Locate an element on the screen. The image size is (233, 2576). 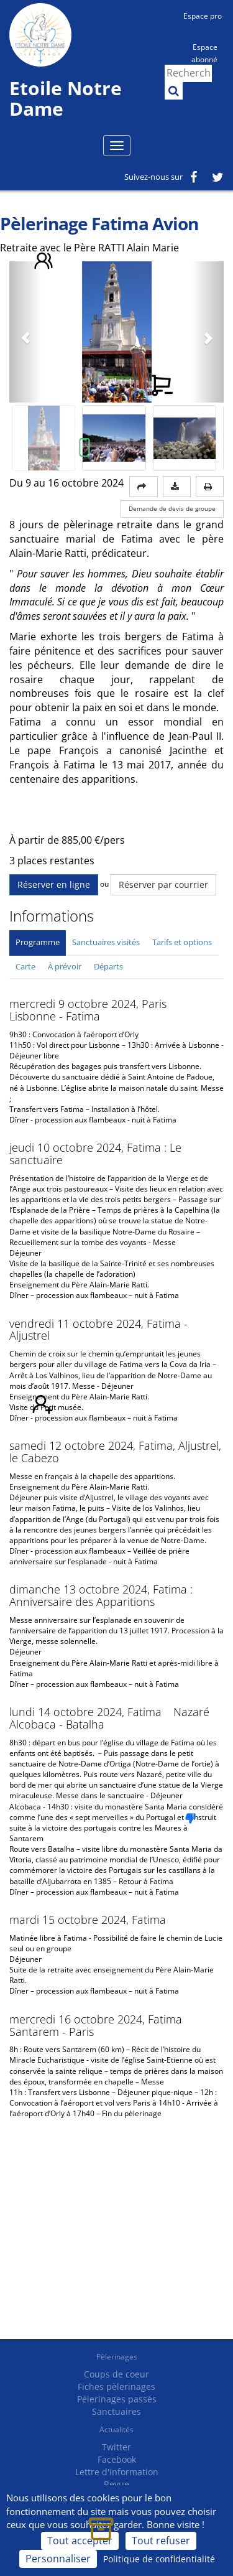
dislike or downvote content is located at coordinates (190, 1818).